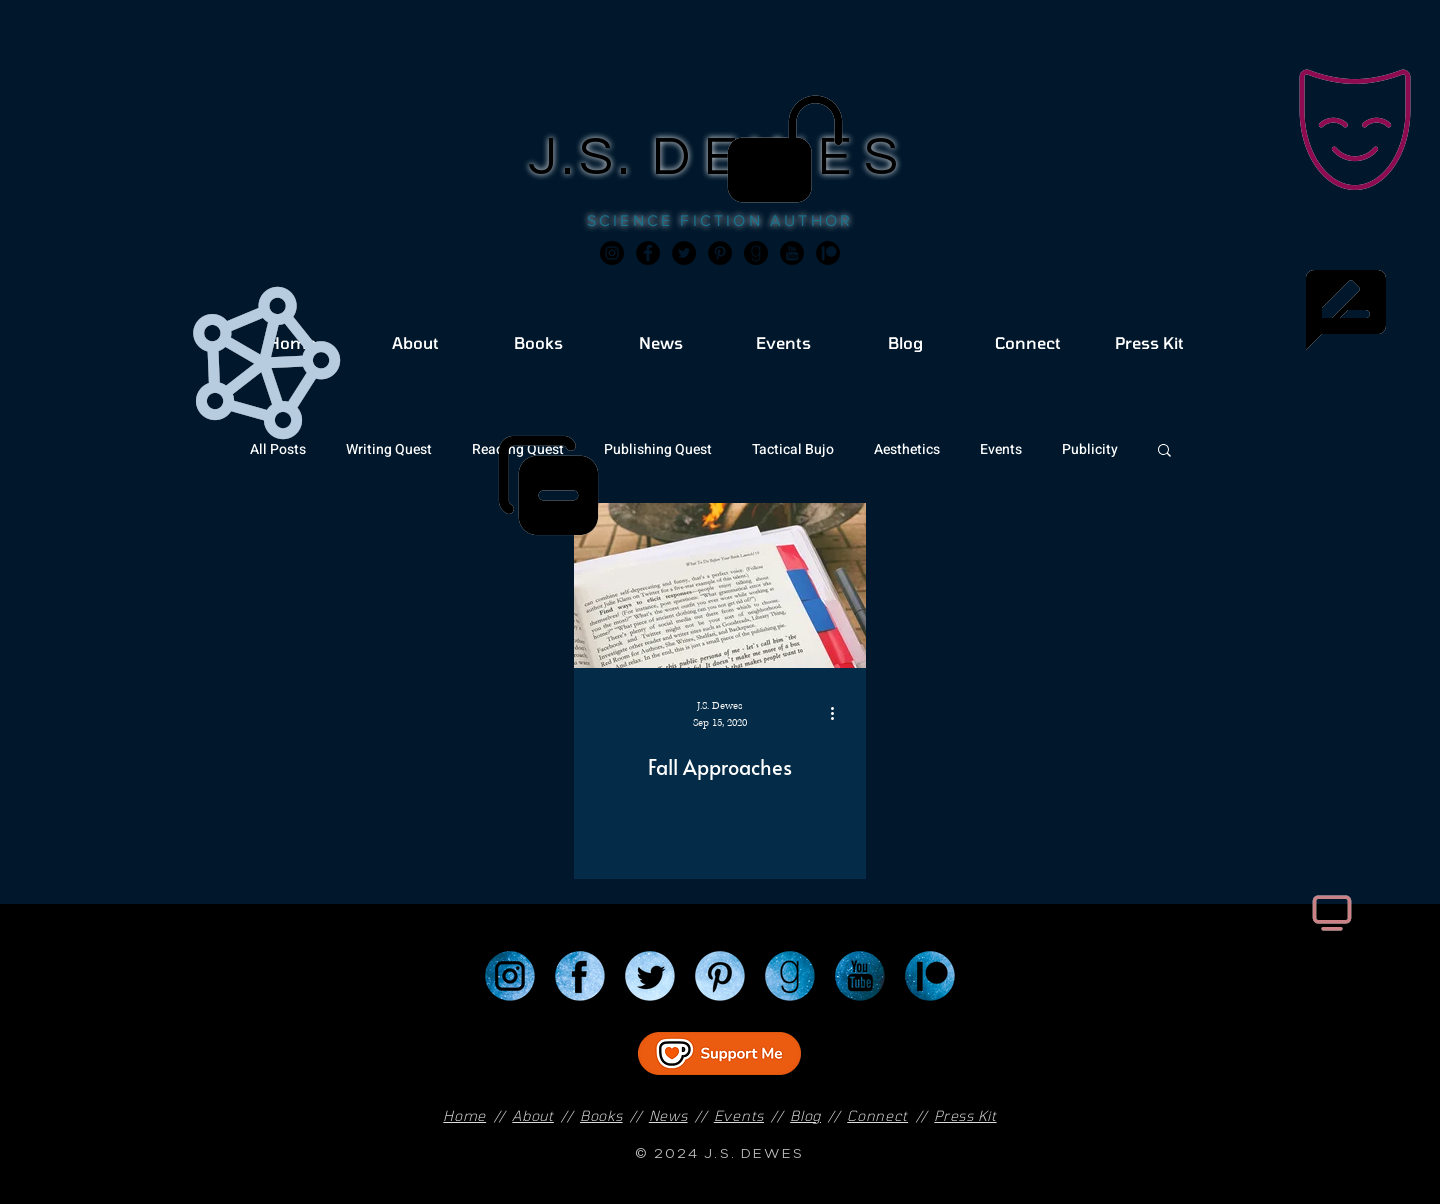  Describe the element at coordinates (785, 149) in the screenshot. I see `unlocked or unsecured state` at that location.